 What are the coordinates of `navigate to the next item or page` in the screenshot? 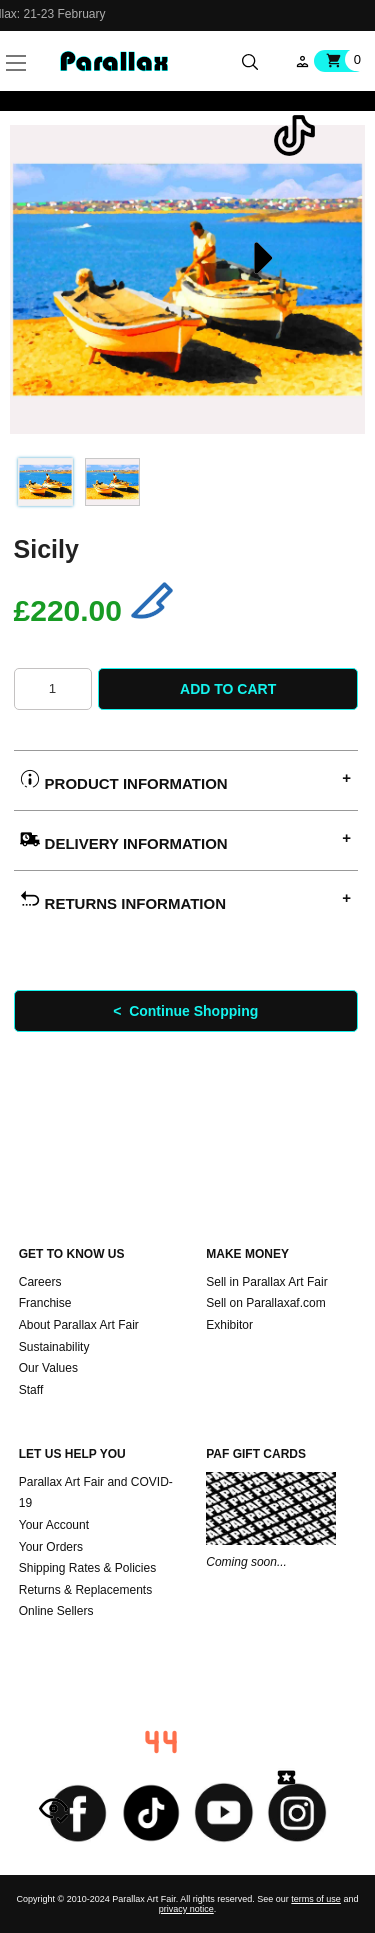 It's located at (261, 258).